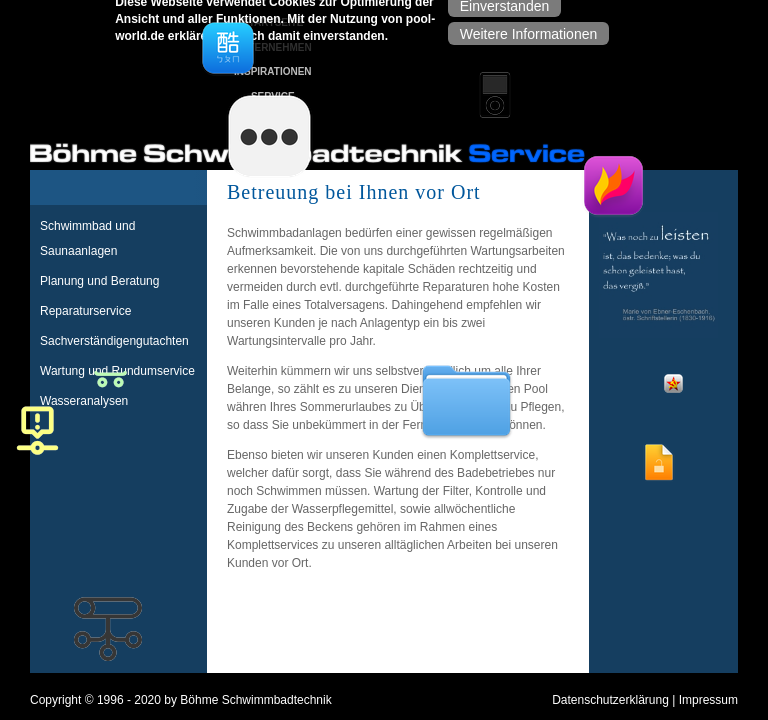  Describe the element at coordinates (269, 136) in the screenshot. I see `view other applications or categories` at that location.